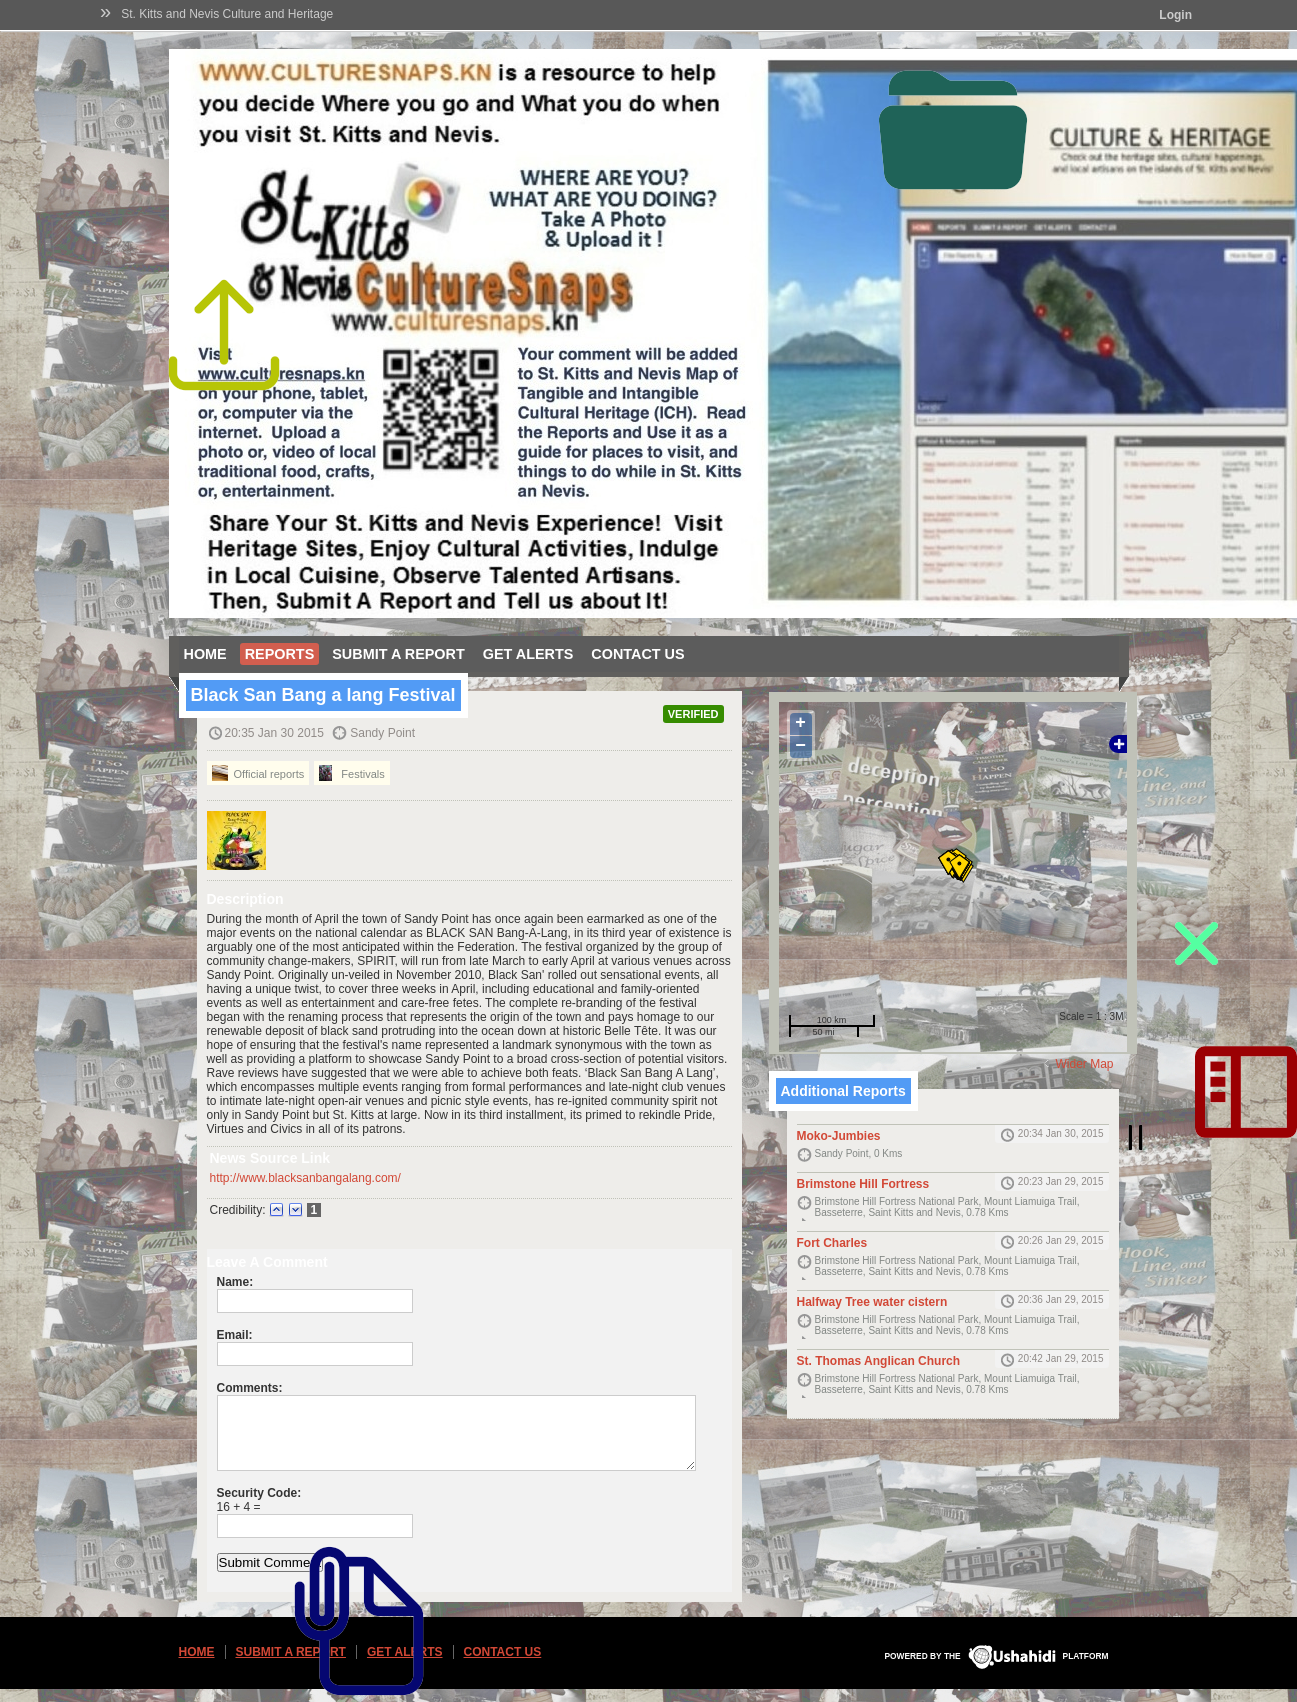  What do you see at coordinates (359, 1621) in the screenshot?
I see `attach a document or file` at bounding box center [359, 1621].